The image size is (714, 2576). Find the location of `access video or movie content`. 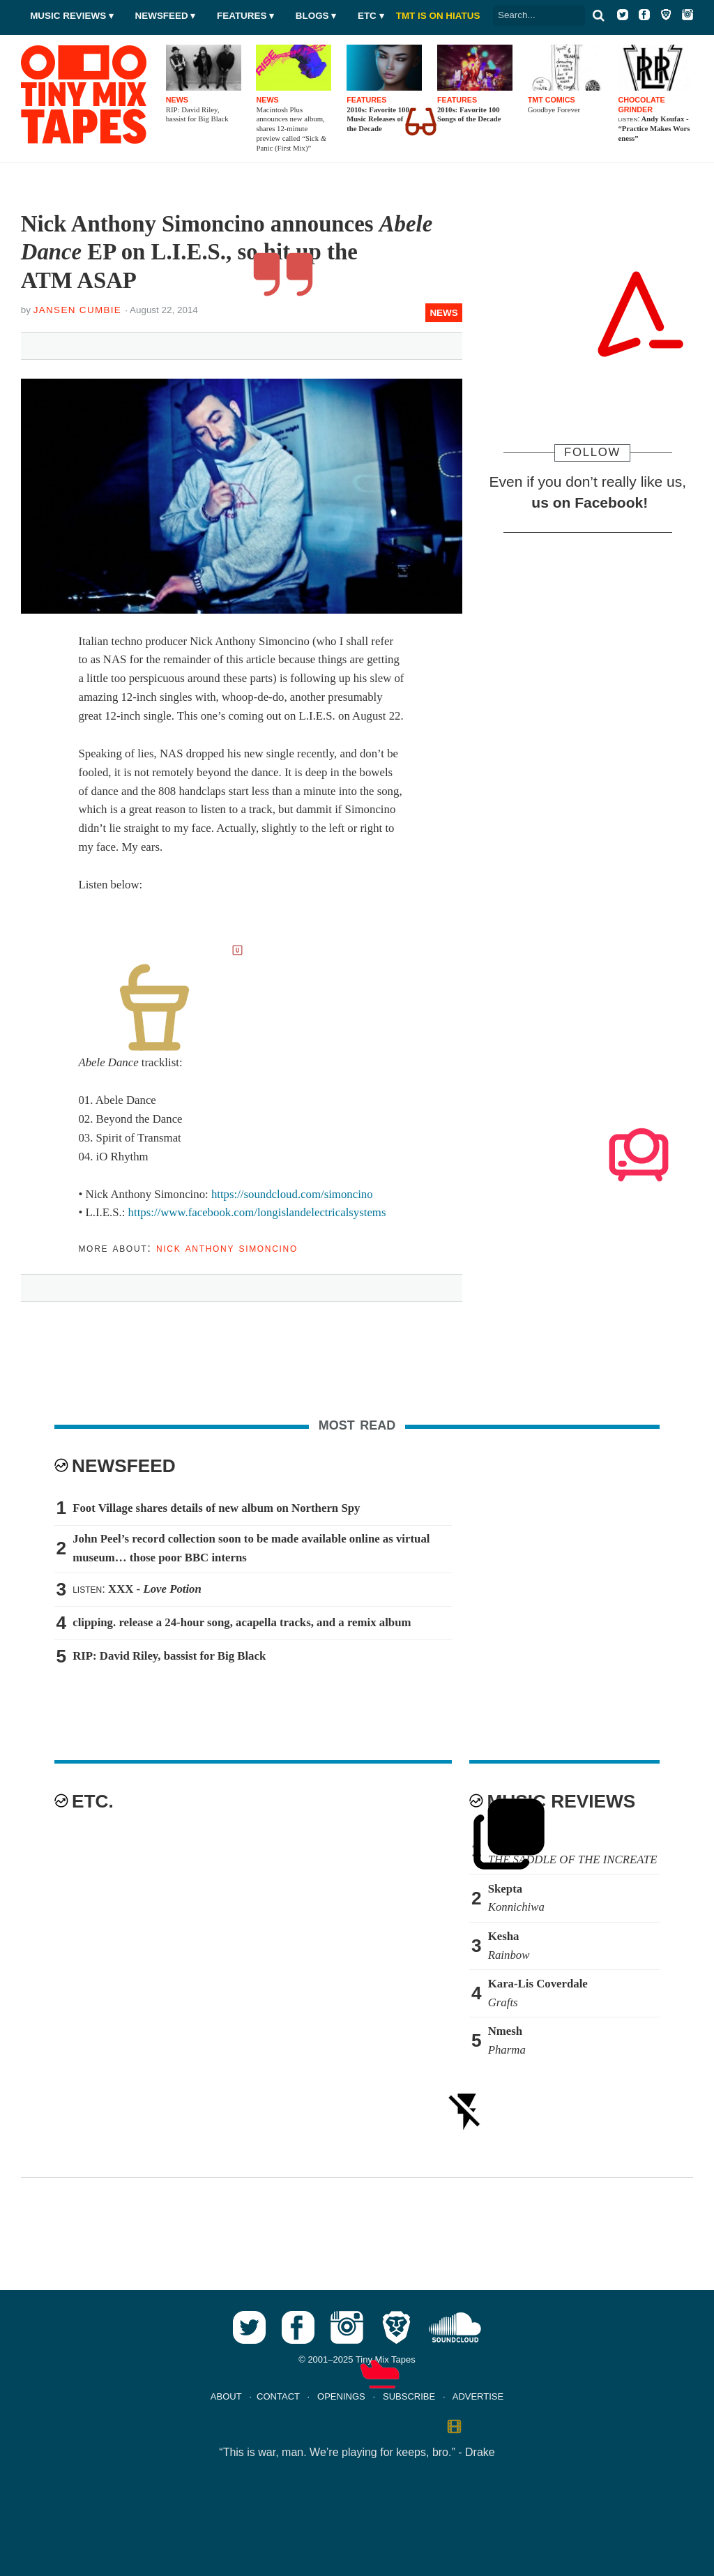

access video or movie content is located at coordinates (454, 2426).